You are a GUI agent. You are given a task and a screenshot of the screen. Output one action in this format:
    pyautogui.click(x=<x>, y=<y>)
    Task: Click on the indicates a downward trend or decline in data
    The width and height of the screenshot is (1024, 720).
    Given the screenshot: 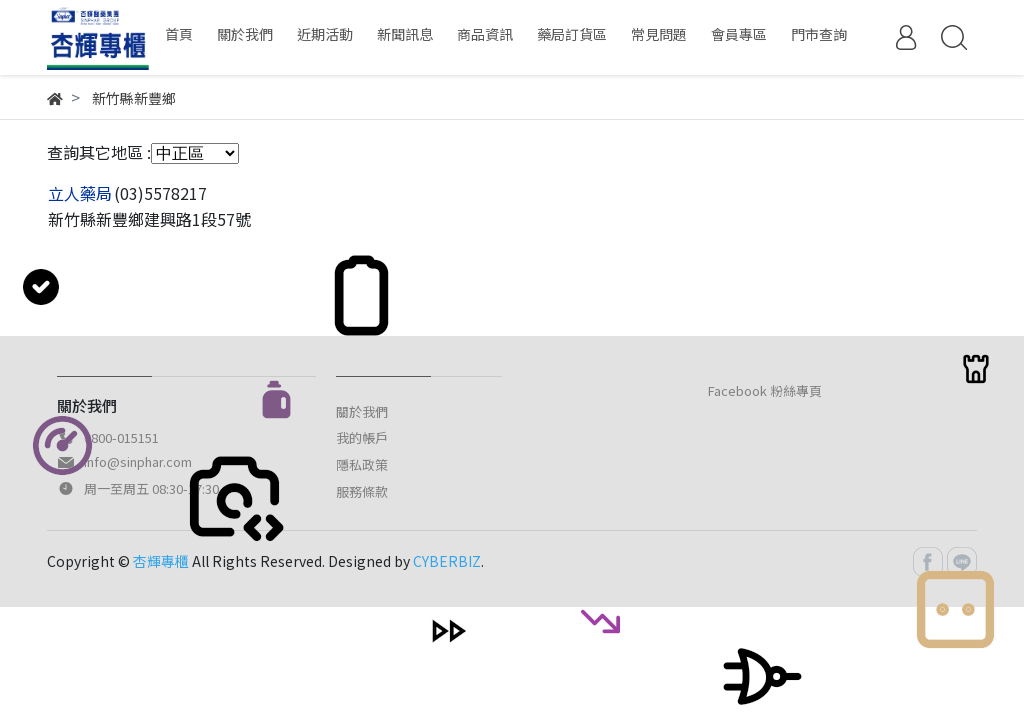 What is the action you would take?
    pyautogui.click(x=600, y=621)
    